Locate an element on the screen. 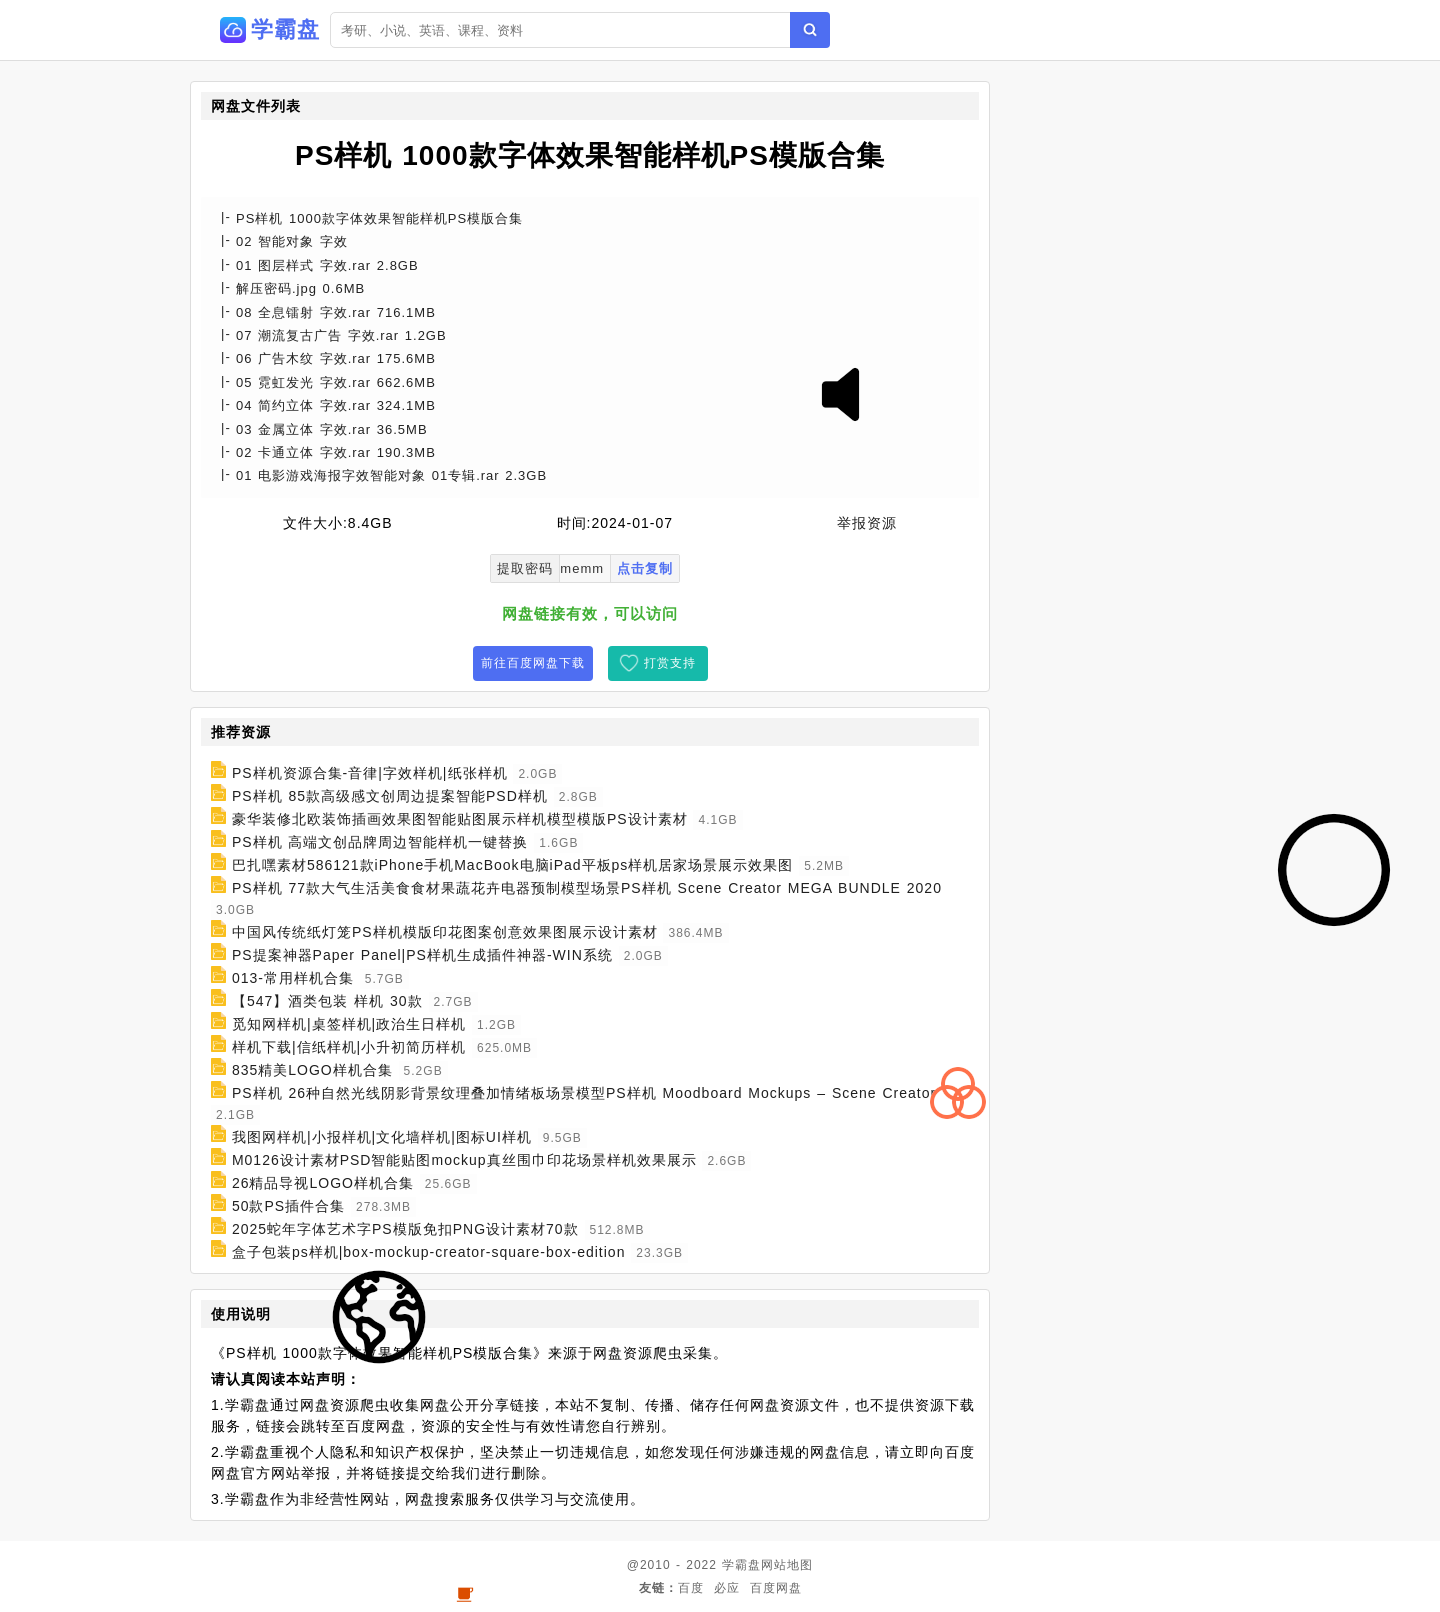 Image resolution: width=1440 pixels, height=1612 pixels. unselected radio button or toggle option is located at coordinates (1334, 870).